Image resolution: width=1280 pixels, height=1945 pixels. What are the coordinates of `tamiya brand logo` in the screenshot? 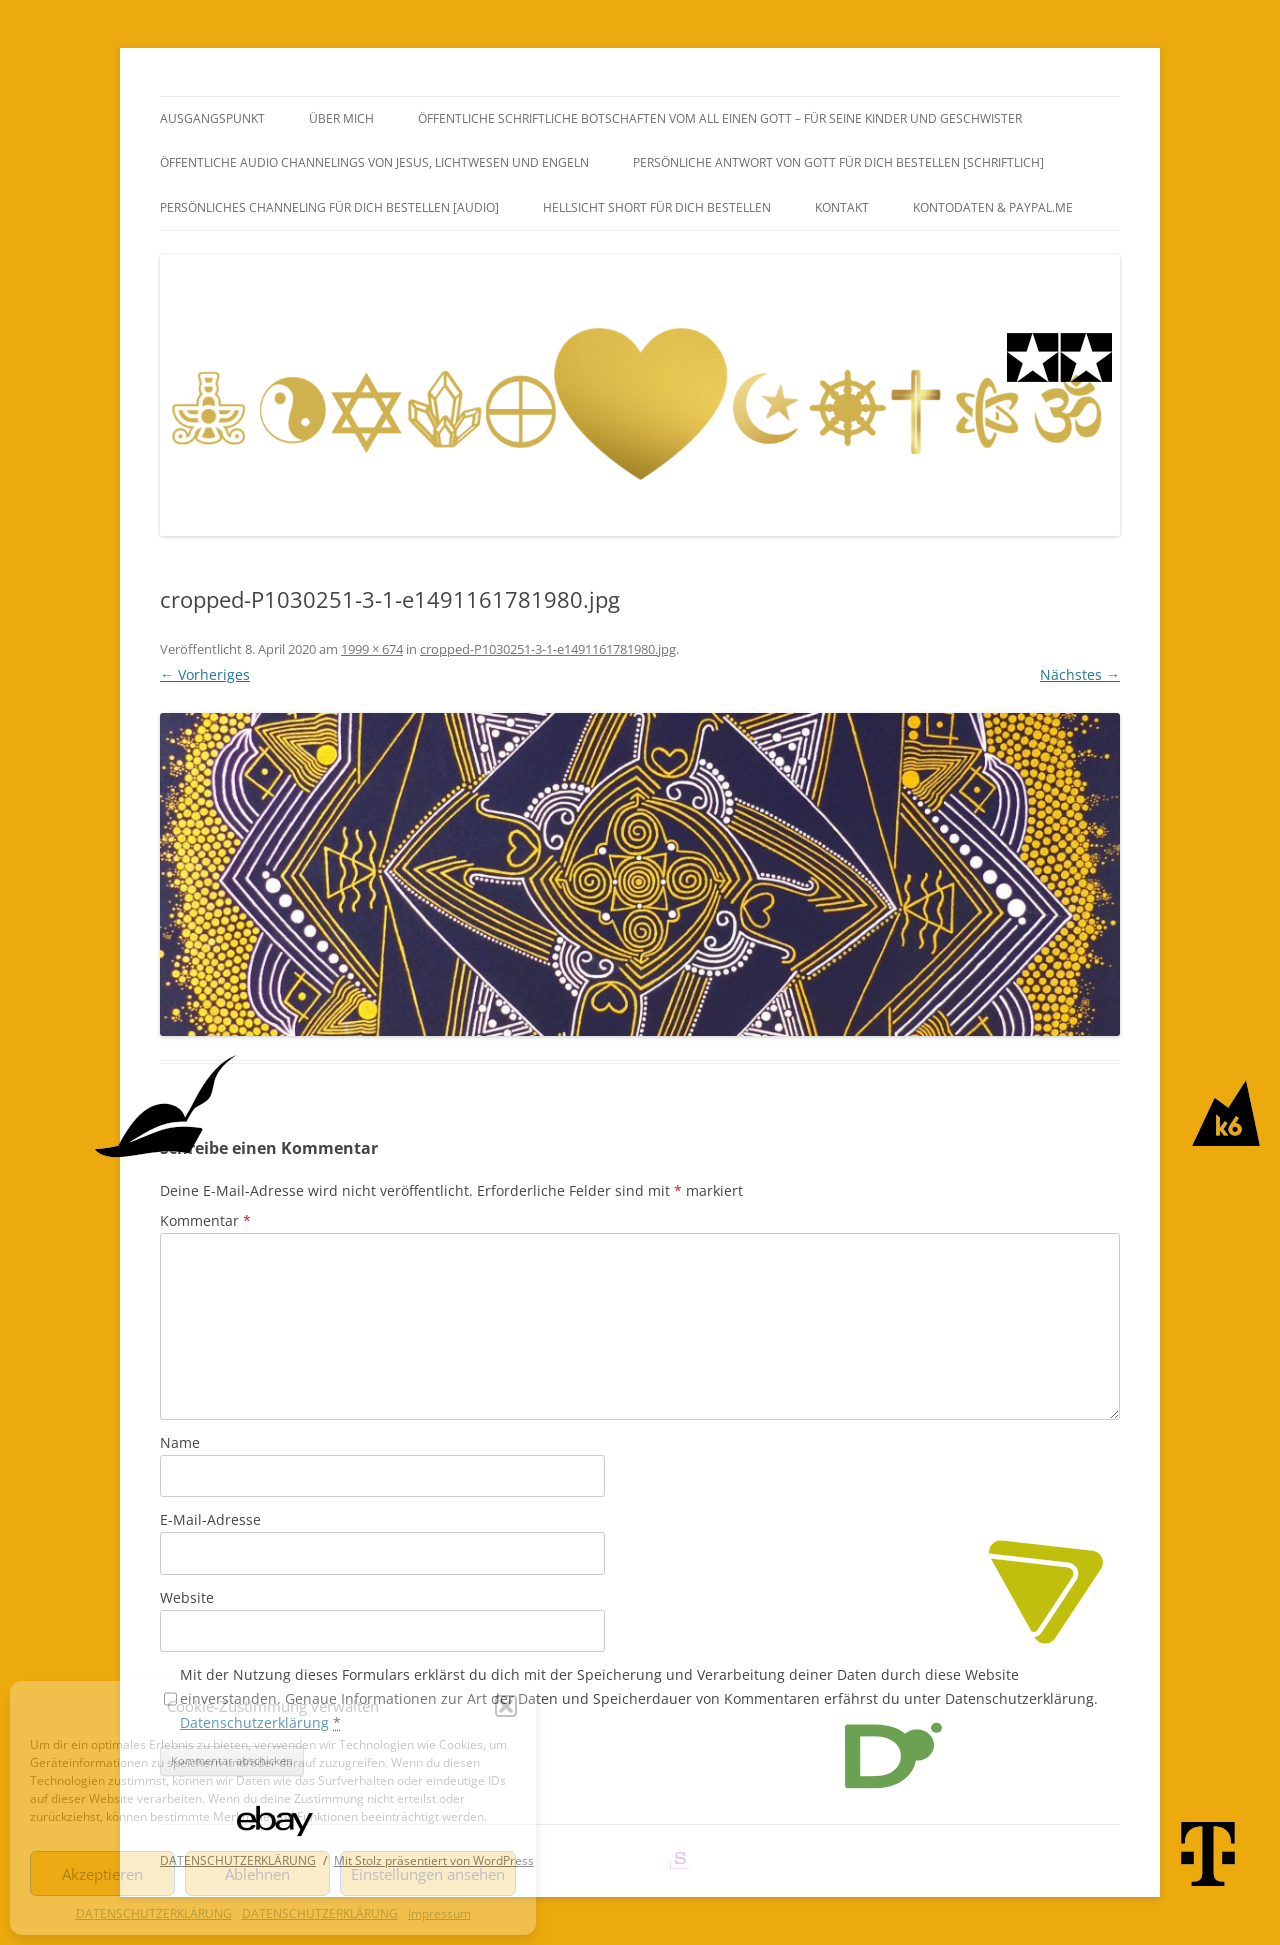 It's located at (1059, 357).